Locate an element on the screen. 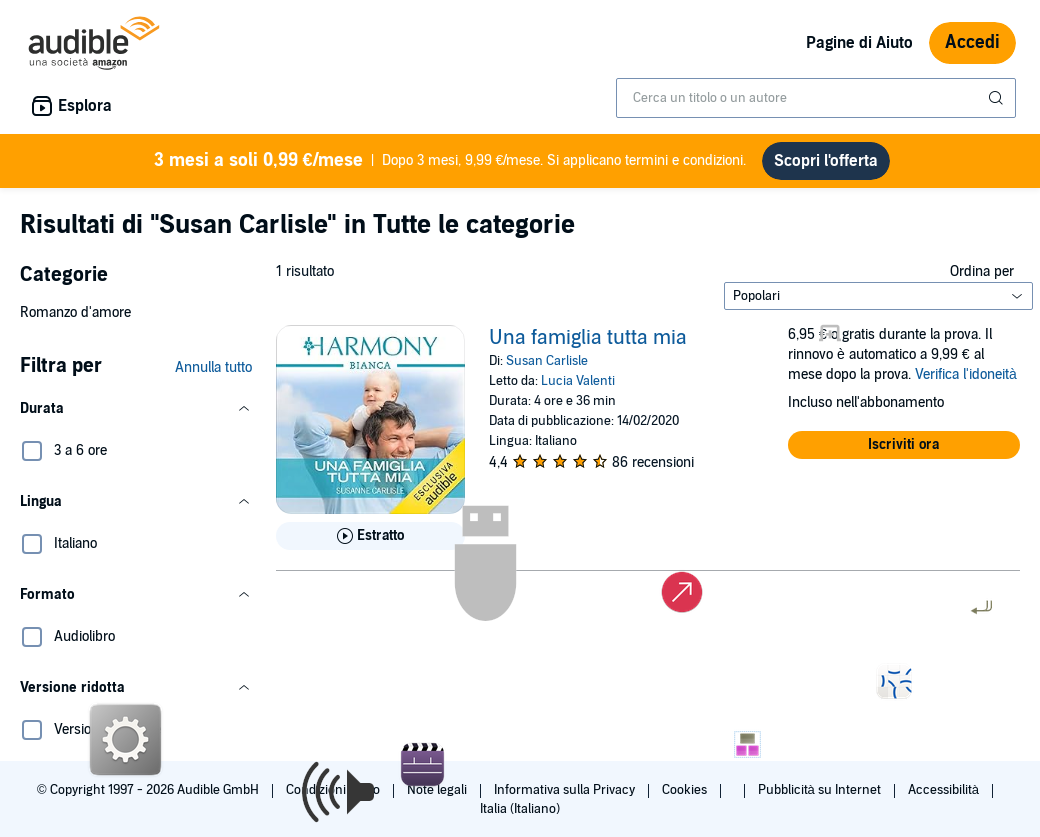 The width and height of the screenshot is (1040, 837). select all items in the current view is located at coordinates (747, 744).